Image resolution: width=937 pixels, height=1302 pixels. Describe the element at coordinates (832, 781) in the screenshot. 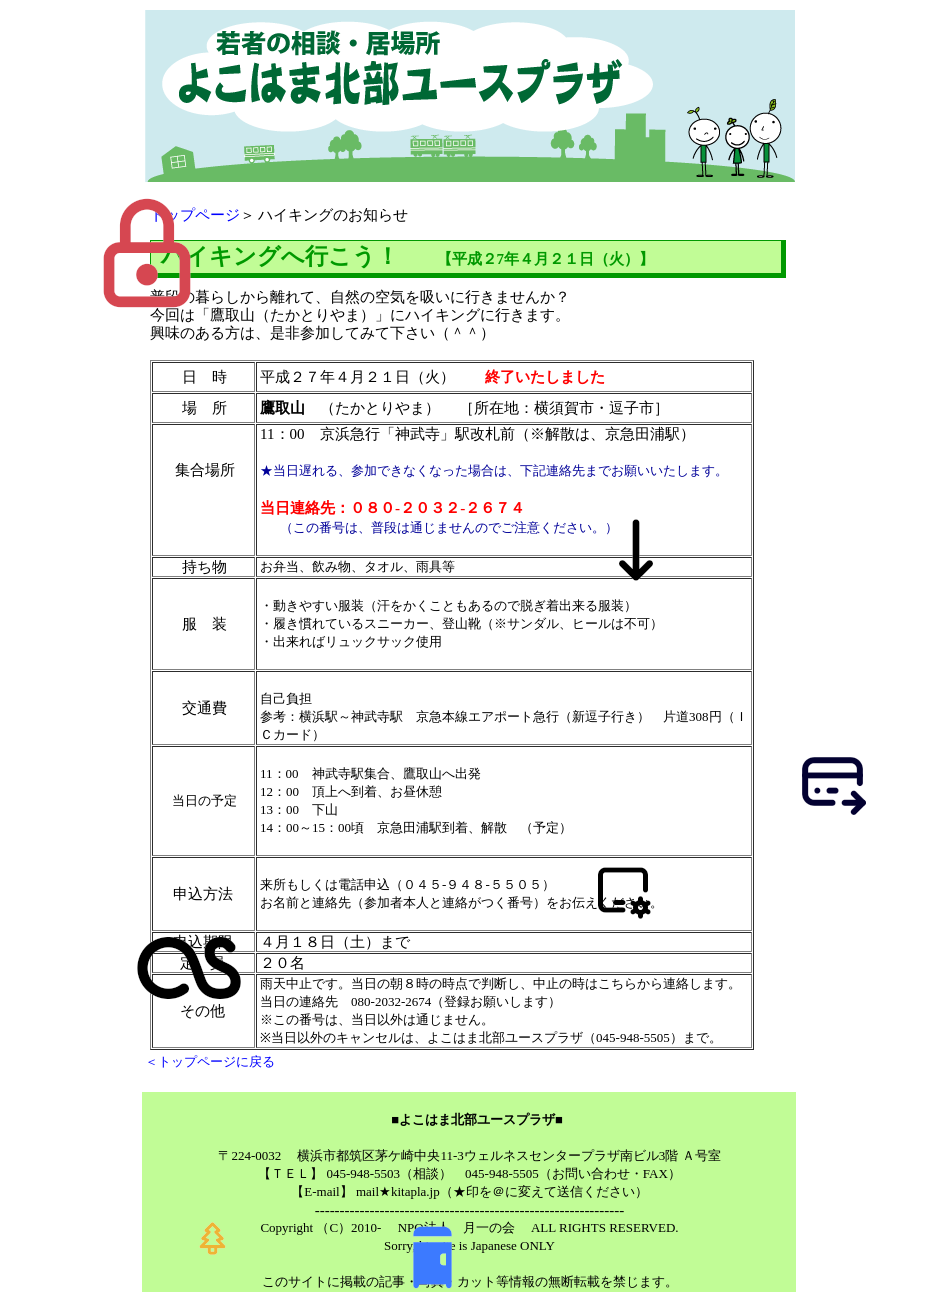

I see `make a payment with saved card` at that location.